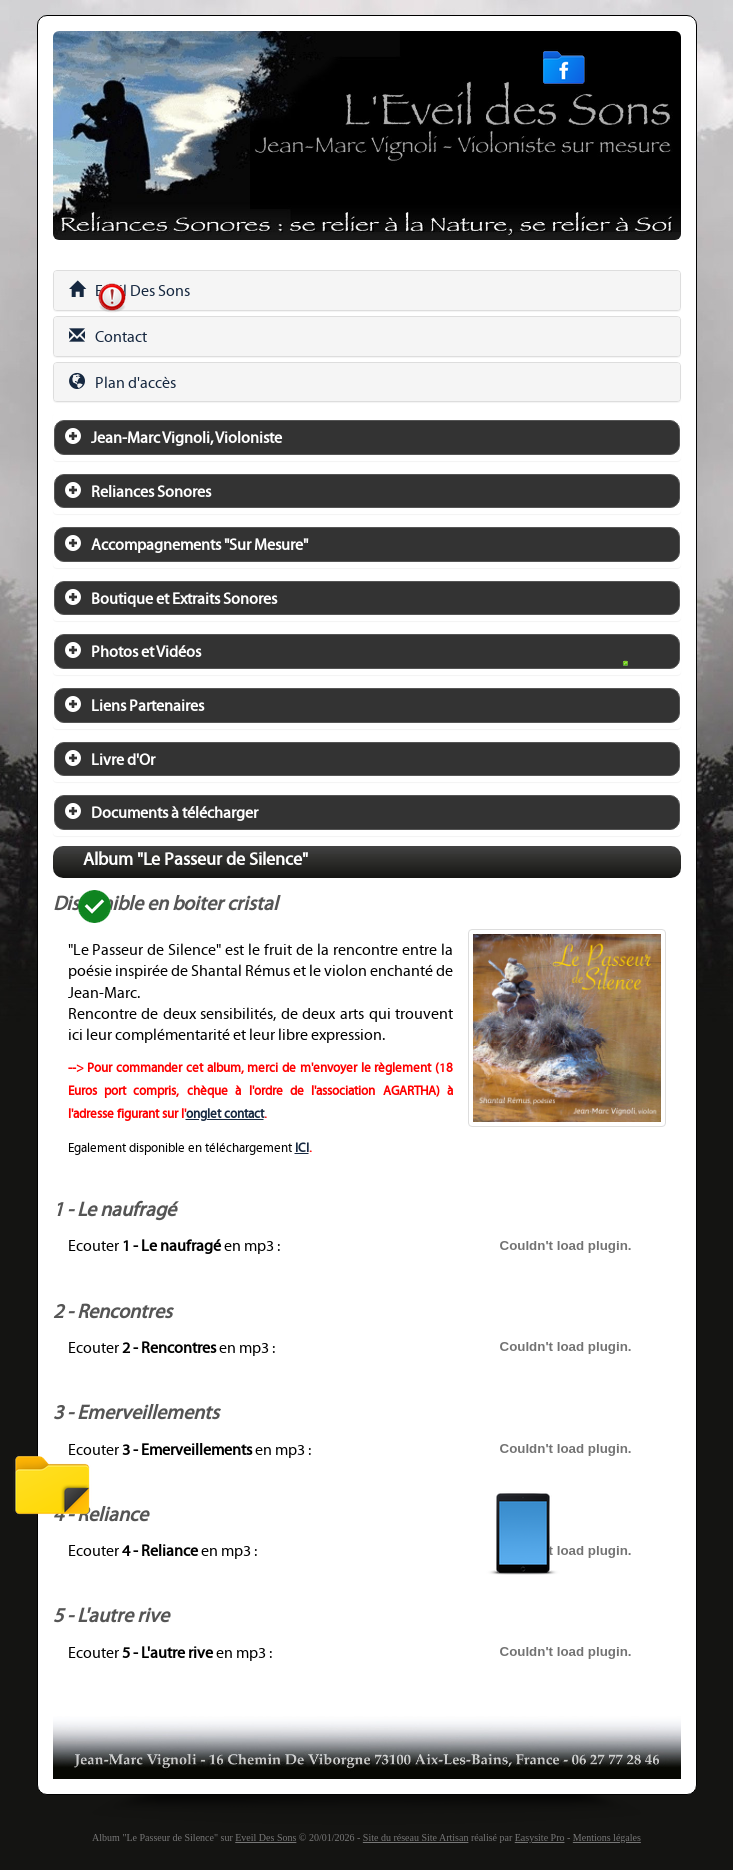 This screenshot has width=733, height=1870. Describe the element at coordinates (523, 1526) in the screenshot. I see `iPad mini device connected to your system` at that location.